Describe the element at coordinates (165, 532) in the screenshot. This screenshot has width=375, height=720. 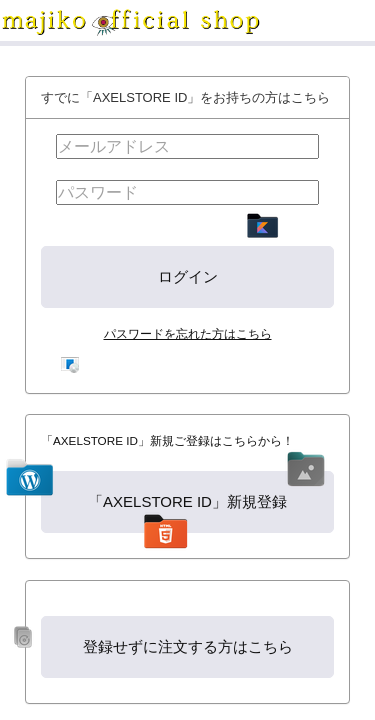
I see `folder containing HTML files` at that location.